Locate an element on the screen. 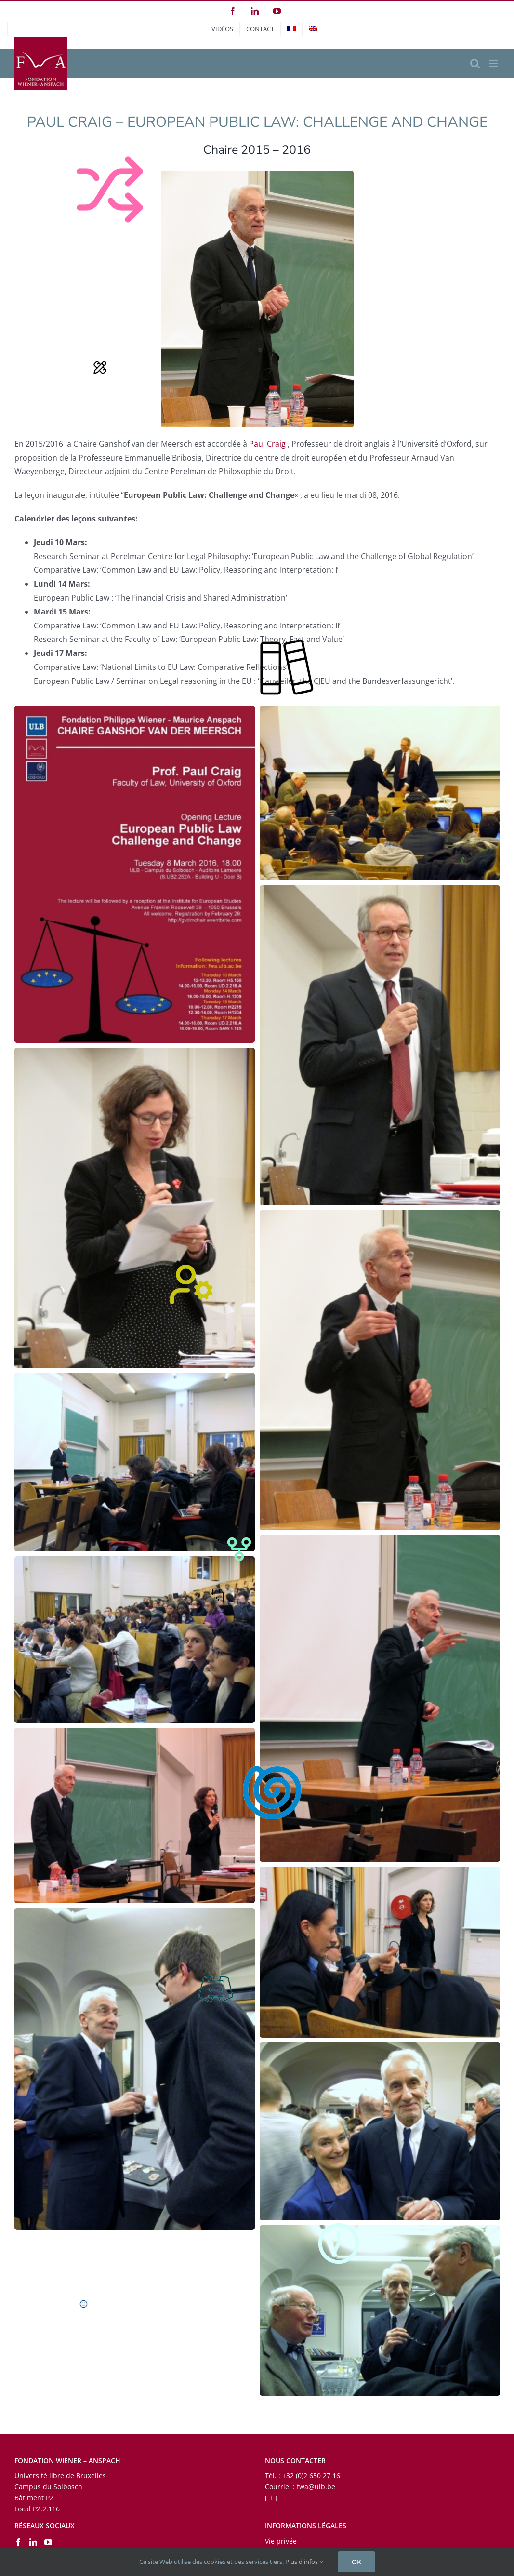  access terminal or command line interface is located at coordinates (272, 1793).